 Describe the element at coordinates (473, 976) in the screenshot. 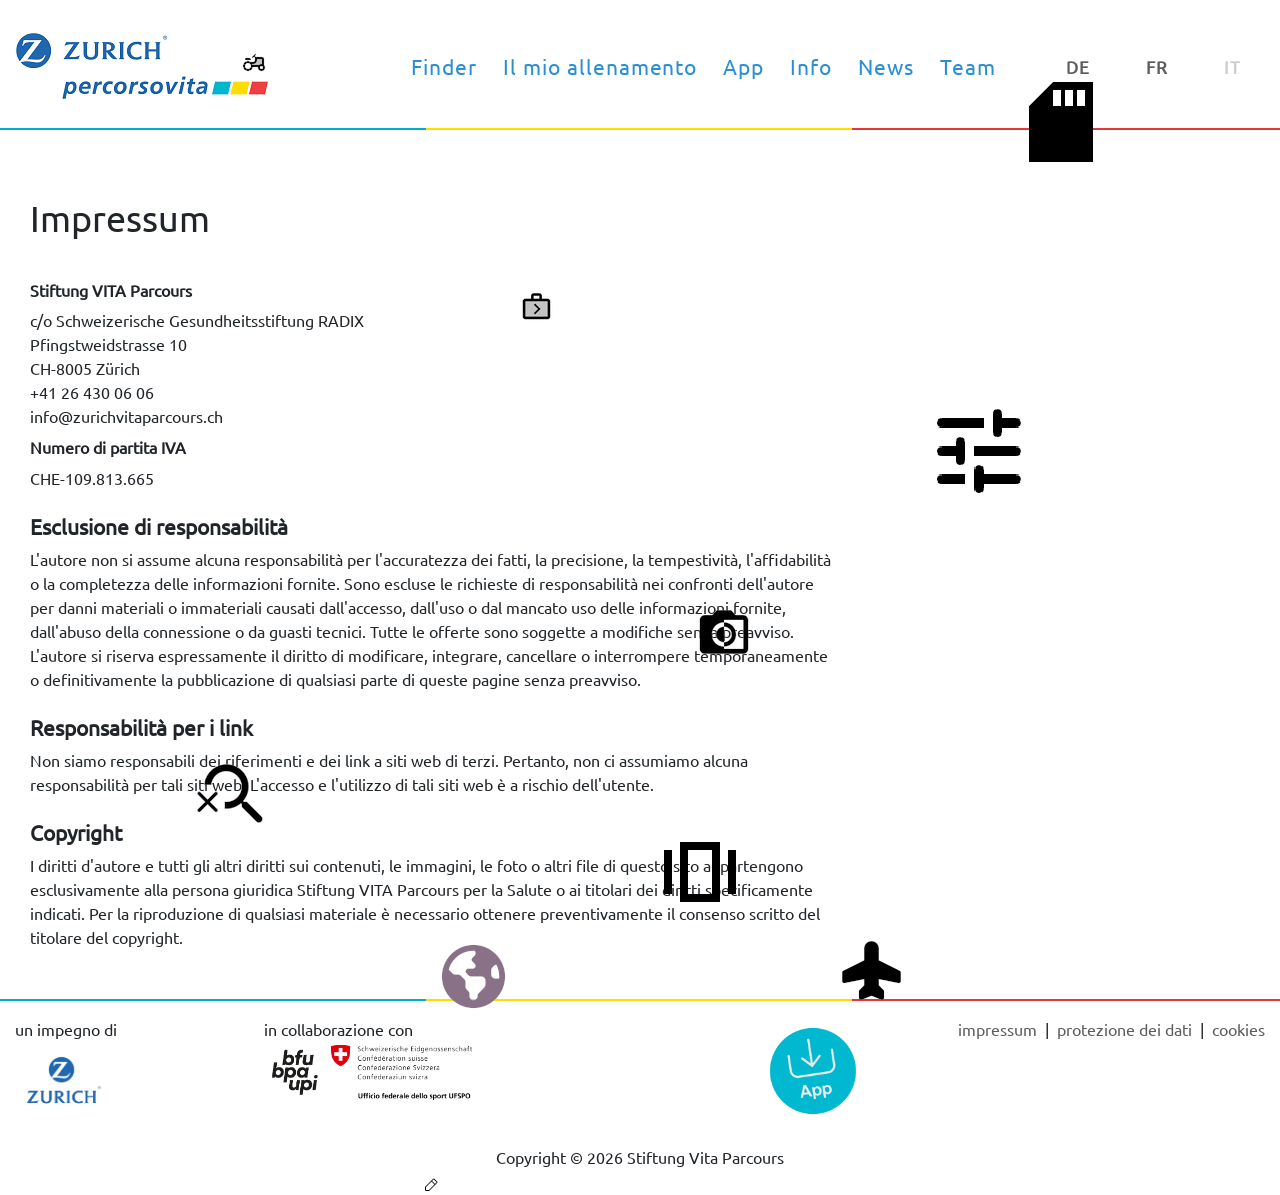

I see `switch to global or worldwide view` at that location.